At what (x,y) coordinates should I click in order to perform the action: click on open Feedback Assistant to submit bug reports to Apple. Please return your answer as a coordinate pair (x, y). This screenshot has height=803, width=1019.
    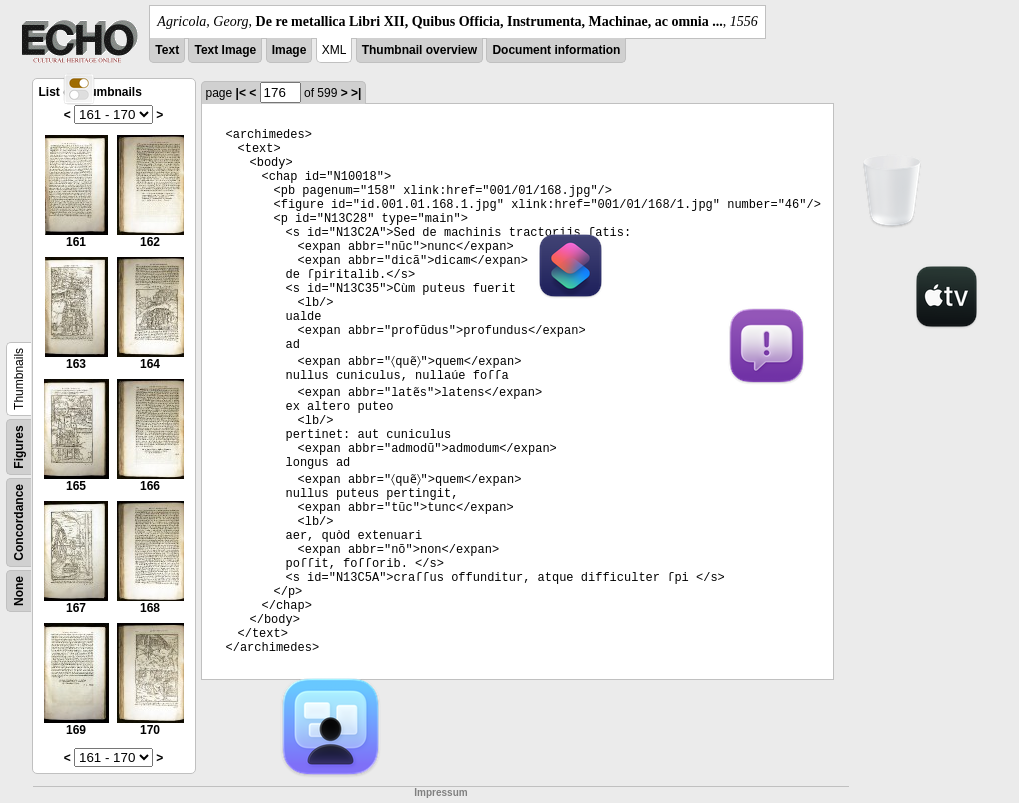
    Looking at the image, I should click on (766, 345).